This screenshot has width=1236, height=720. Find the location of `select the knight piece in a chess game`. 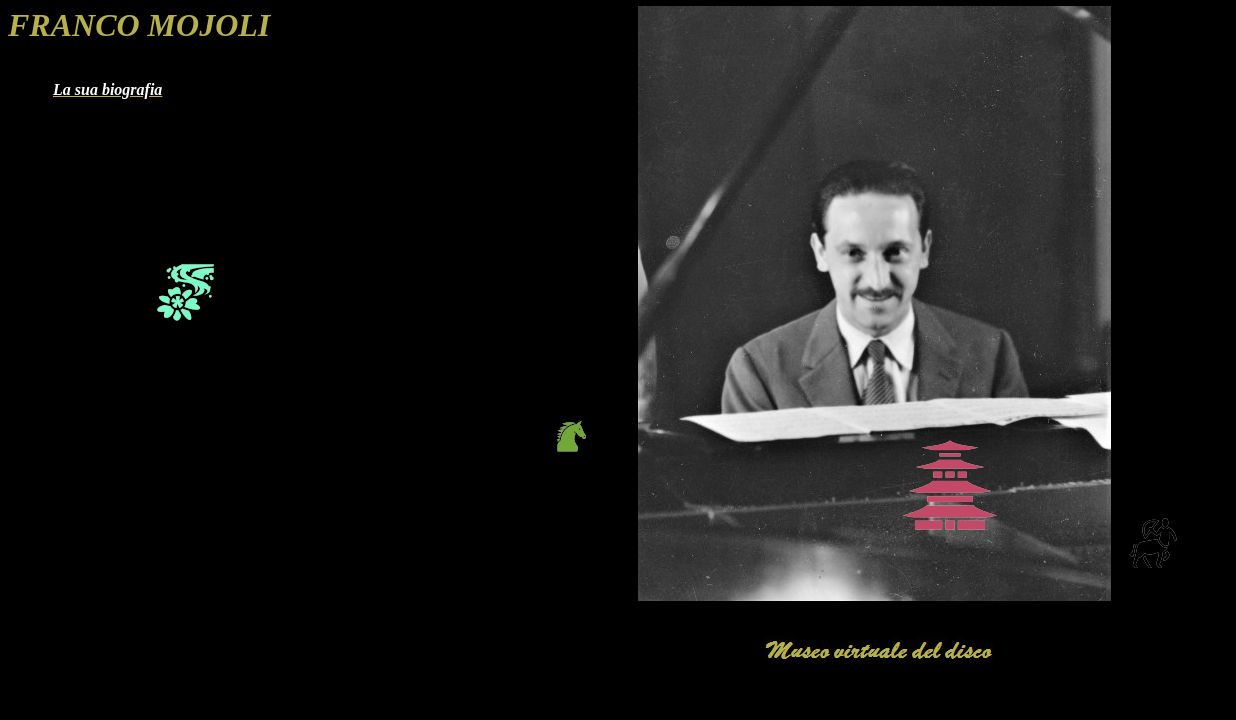

select the knight piece in a chess game is located at coordinates (572, 436).